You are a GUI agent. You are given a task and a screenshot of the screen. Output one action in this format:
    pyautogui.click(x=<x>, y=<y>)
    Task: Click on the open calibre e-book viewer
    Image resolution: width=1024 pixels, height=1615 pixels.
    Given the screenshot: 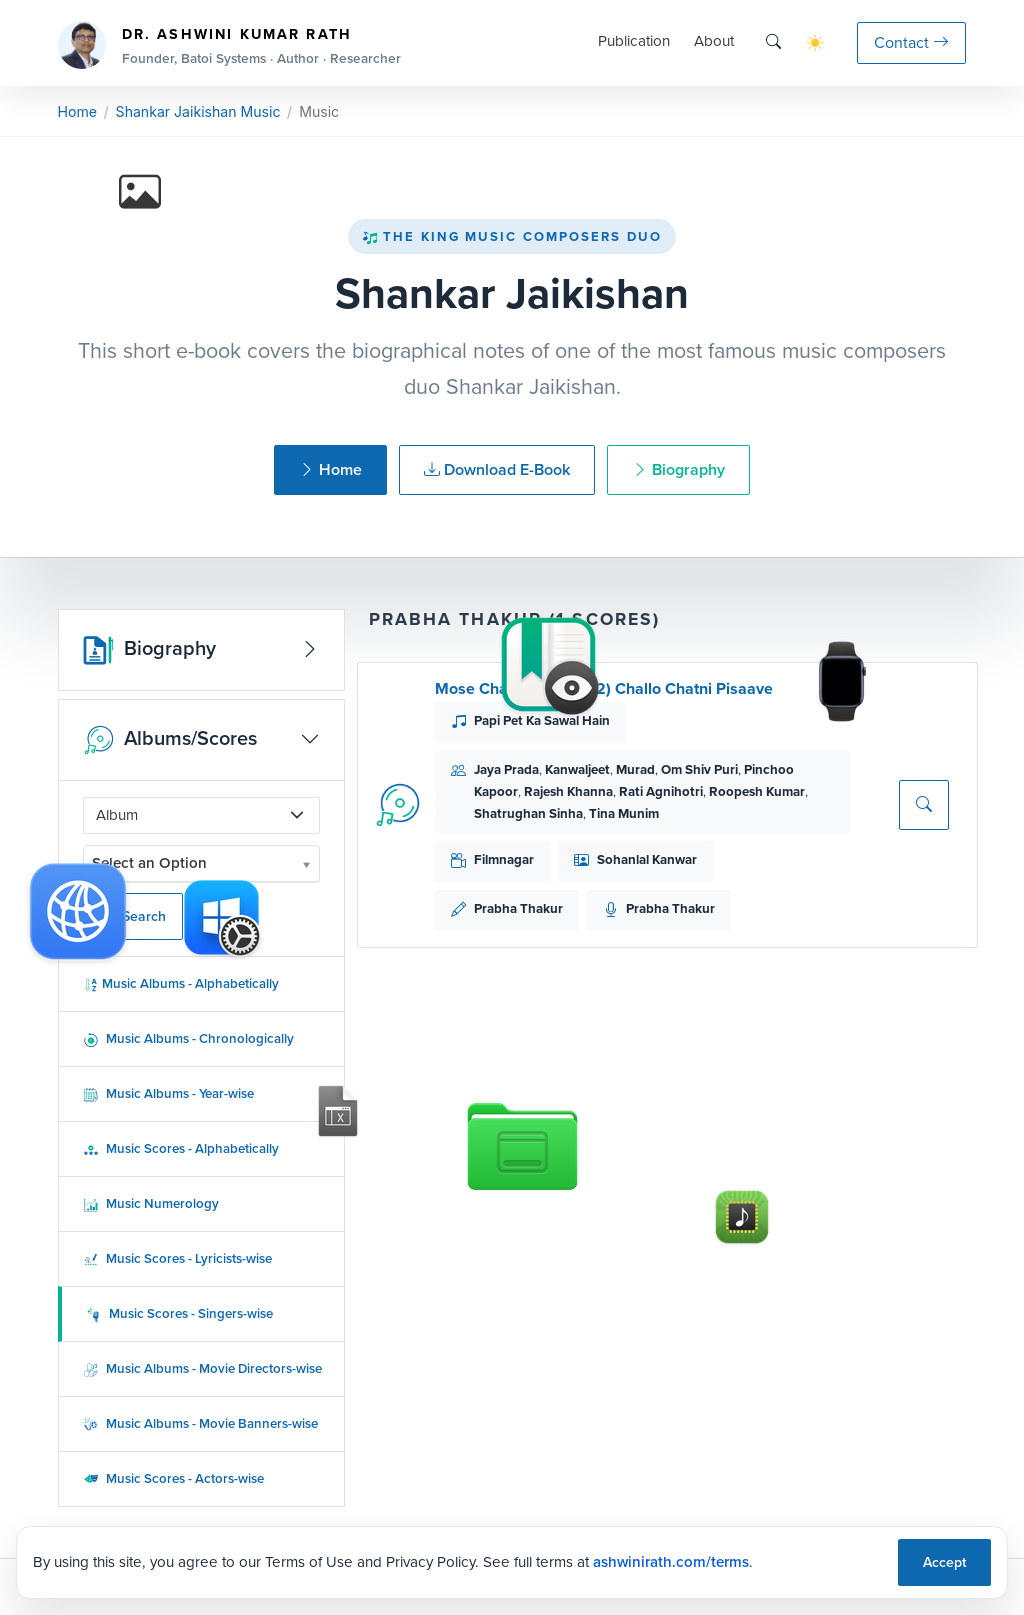 What is the action you would take?
    pyautogui.click(x=548, y=664)
    